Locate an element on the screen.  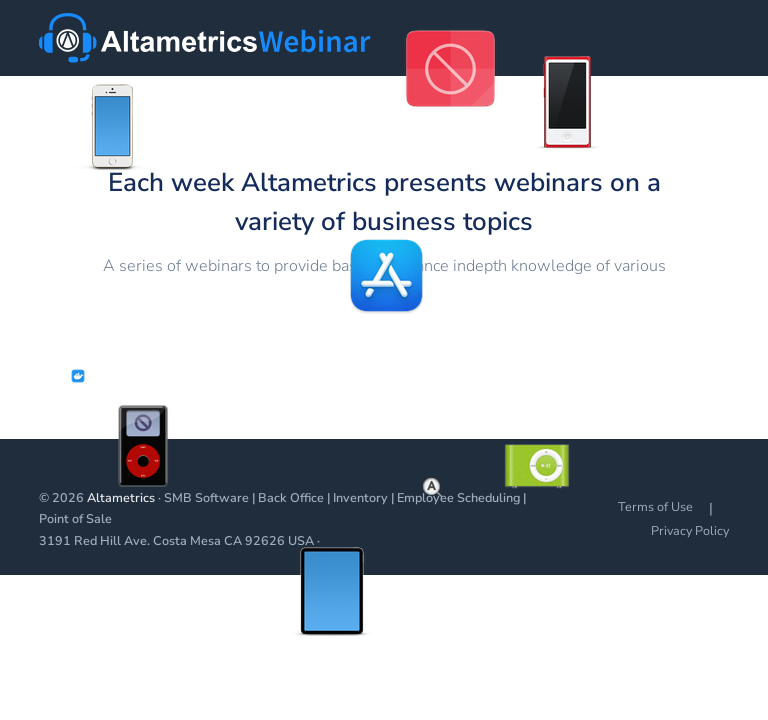
indicates a connected iPhone device is located at coordinates (112, 127).